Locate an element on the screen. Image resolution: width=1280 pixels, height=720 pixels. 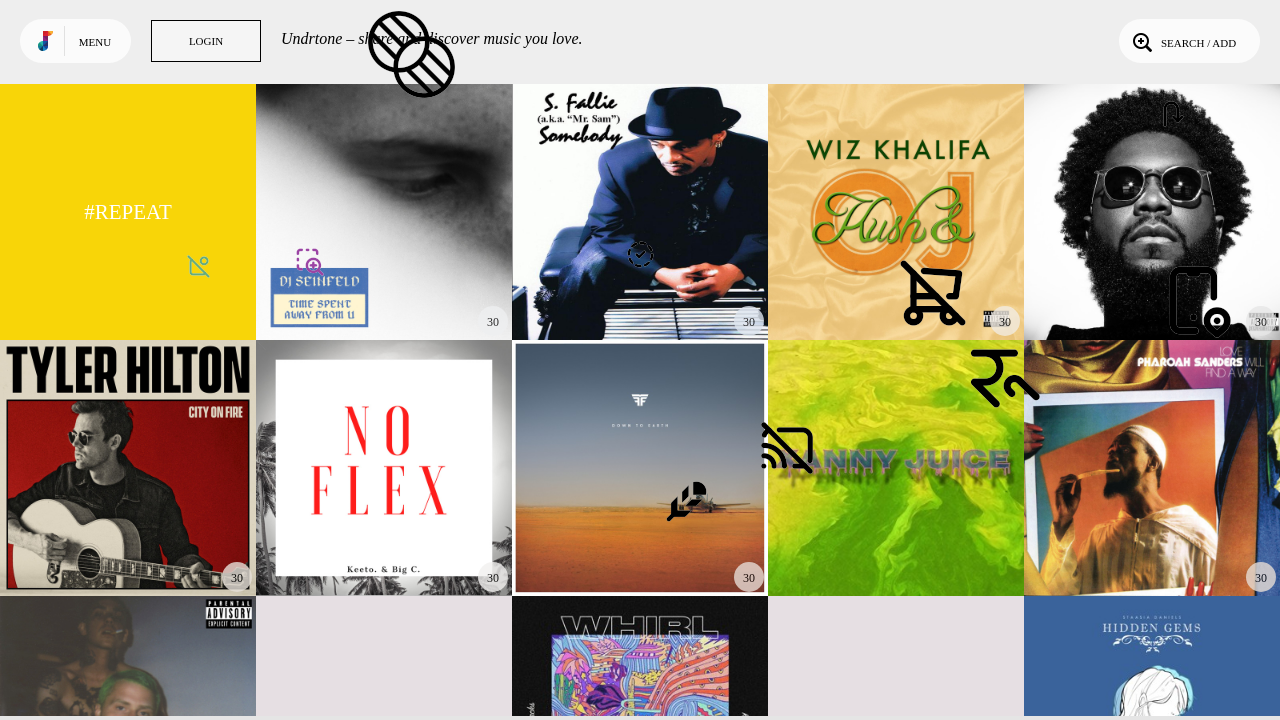
screen casting is unavailable or disabled is located at coordinates (787, 448).